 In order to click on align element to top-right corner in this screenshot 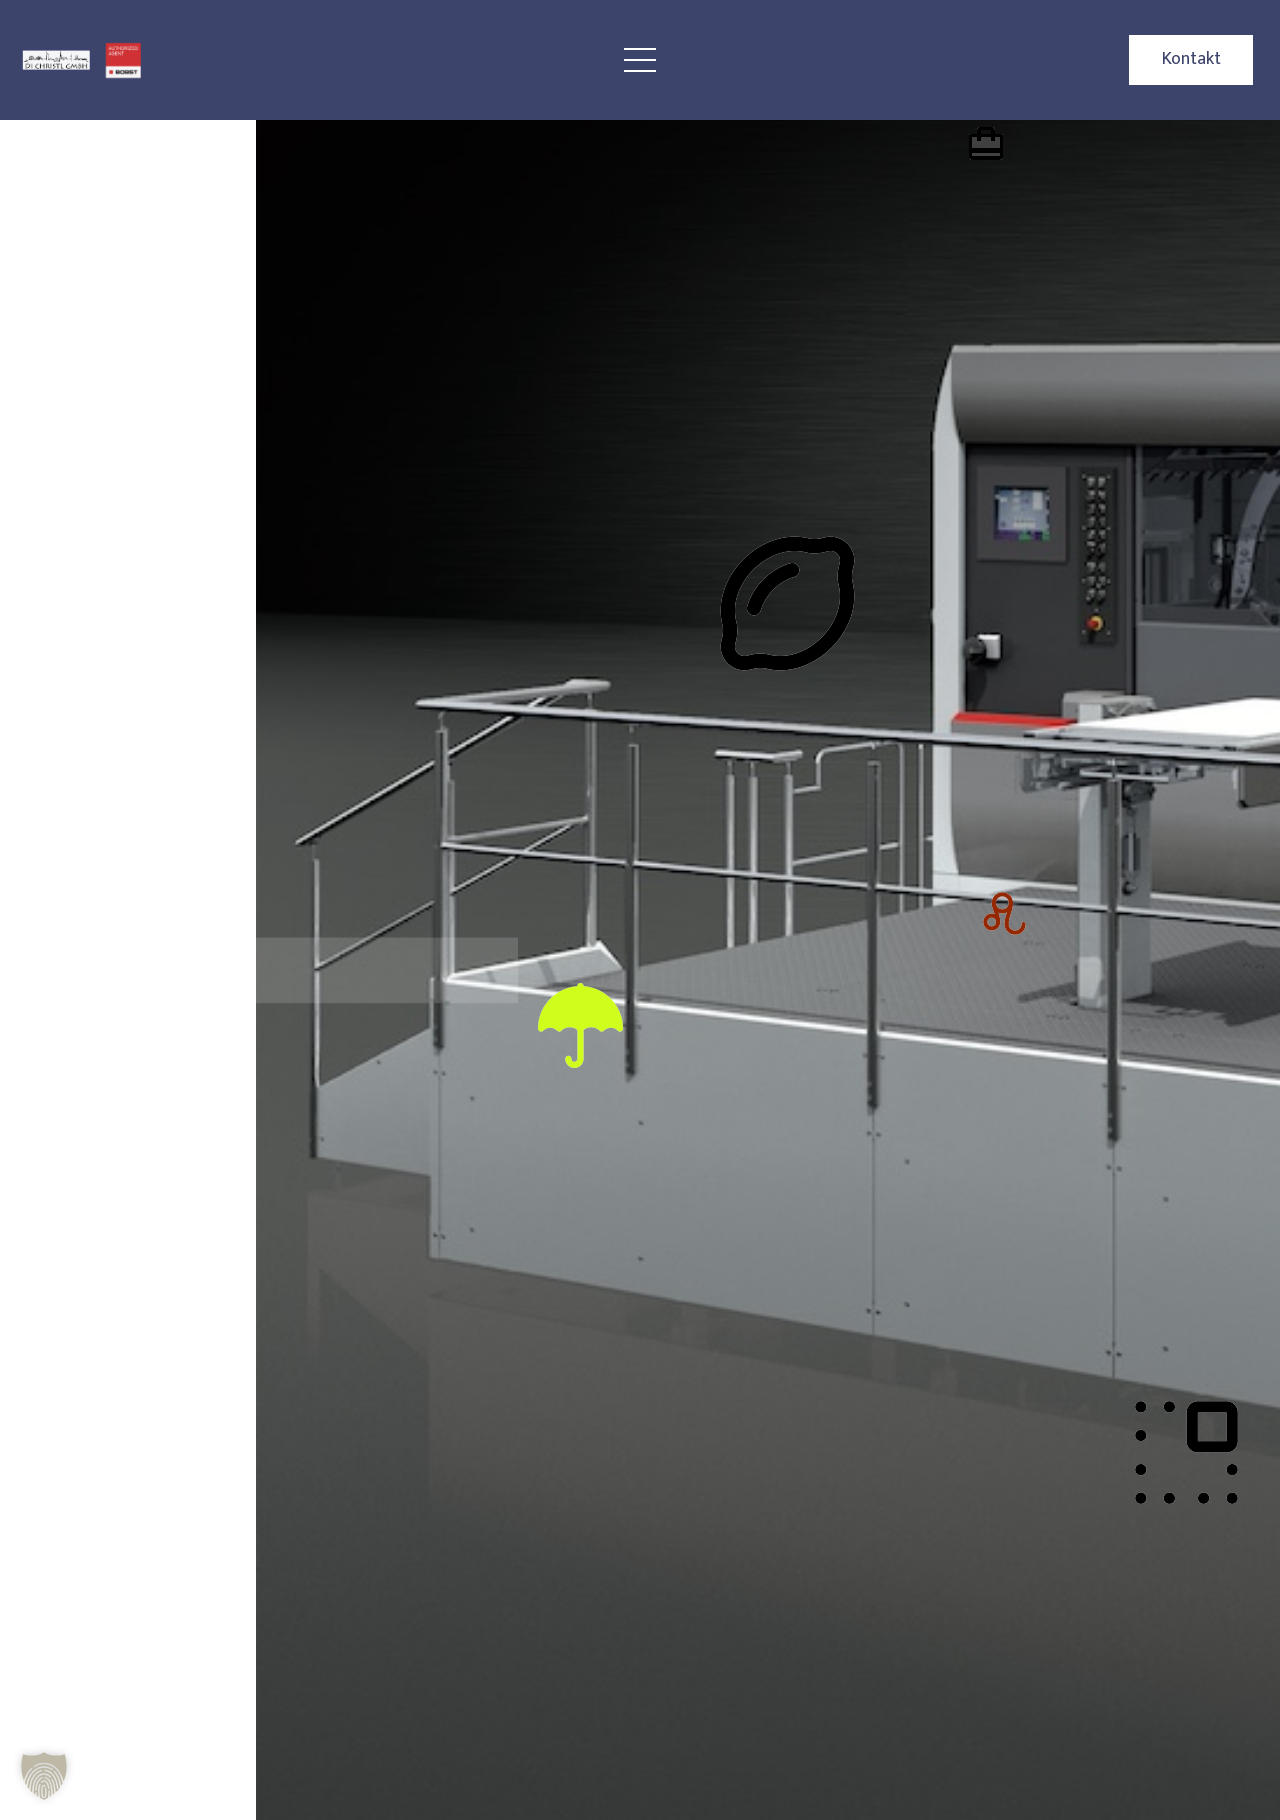, I will do `click(1186, 1452)`.